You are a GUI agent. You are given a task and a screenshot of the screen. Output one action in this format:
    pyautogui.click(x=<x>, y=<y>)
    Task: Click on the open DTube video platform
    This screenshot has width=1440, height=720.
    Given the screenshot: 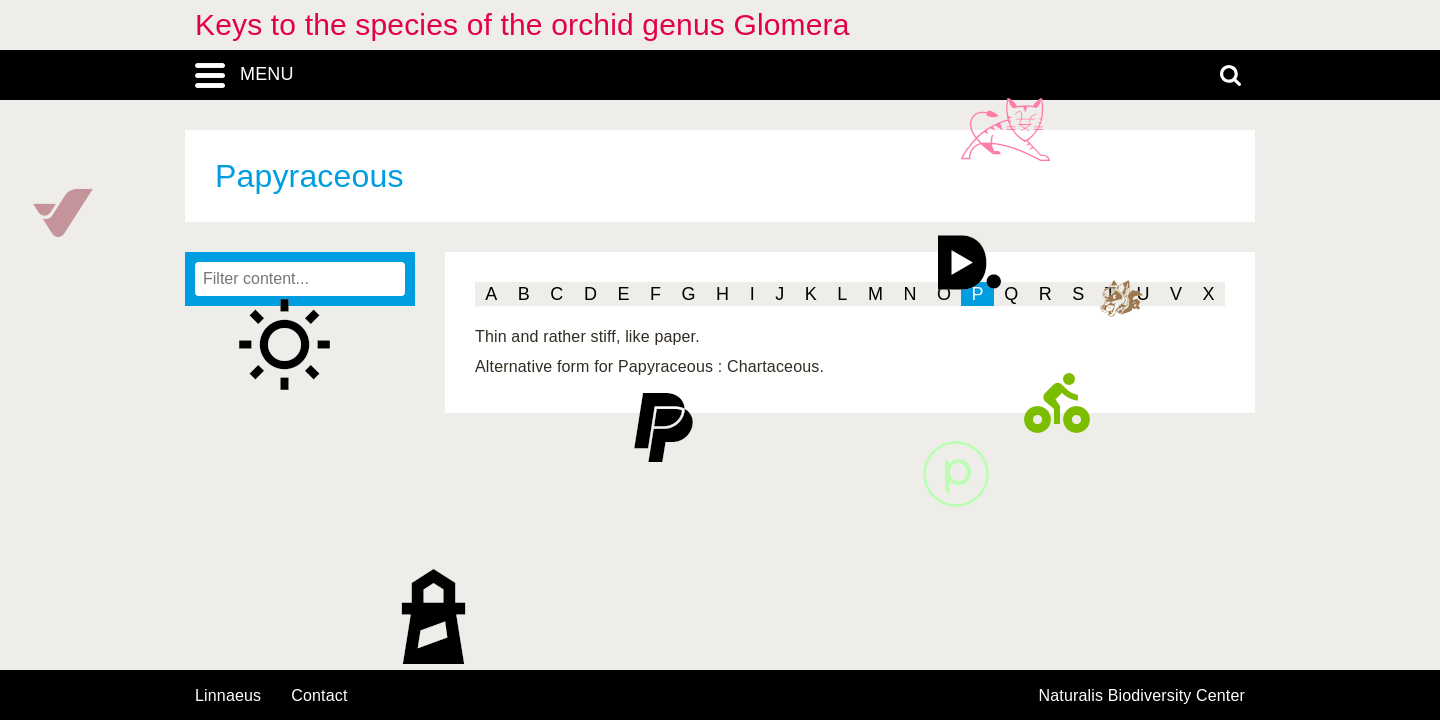 What is the action you would take?
    pyautogui.click(x=969, y=262)
    